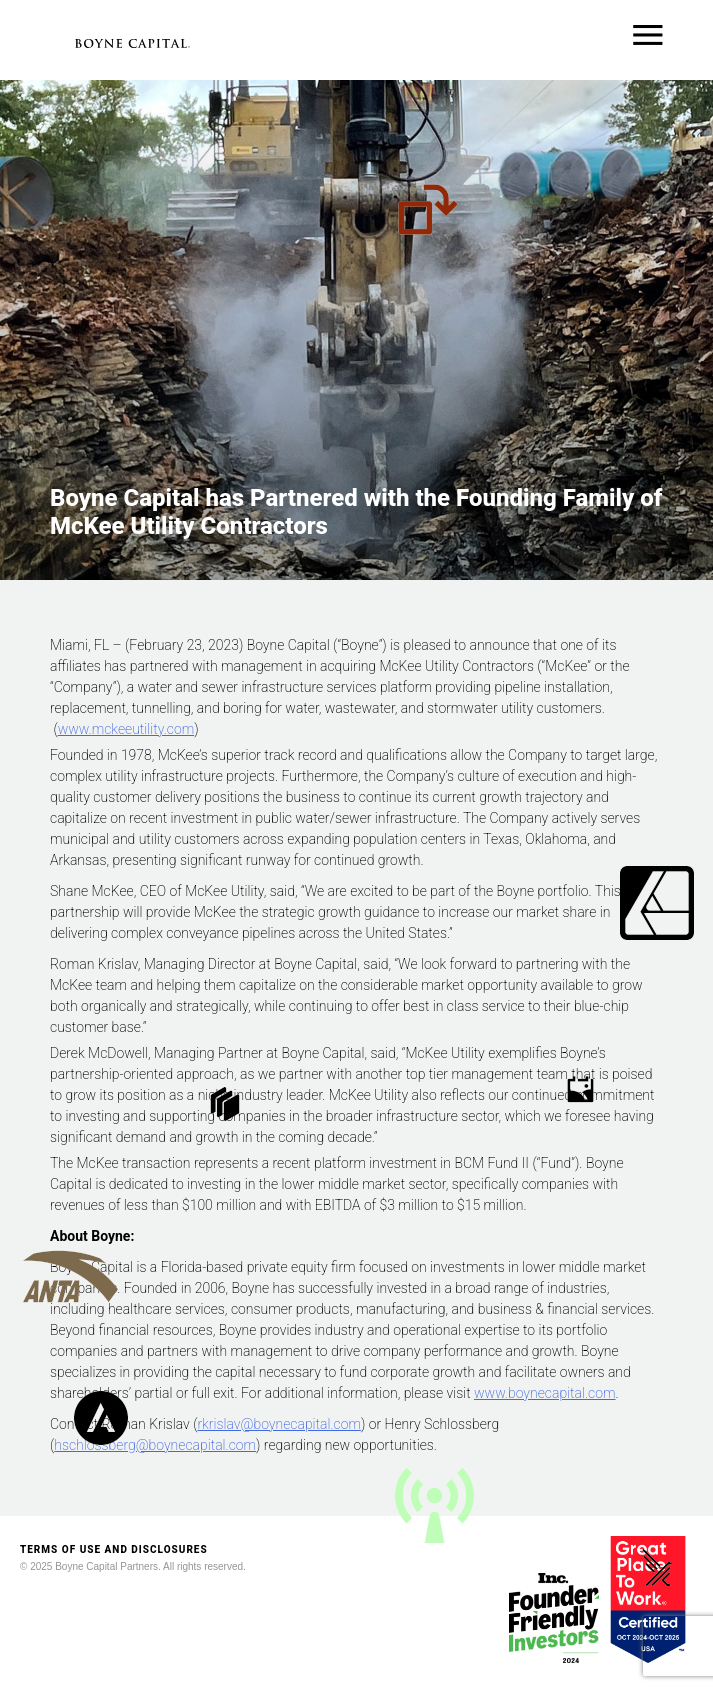 The width and height of the screenshot is (713, 1690). Describe the element at coordinates (657, 903) in the screenshot. I see `open Affinity Designer application` at that location.